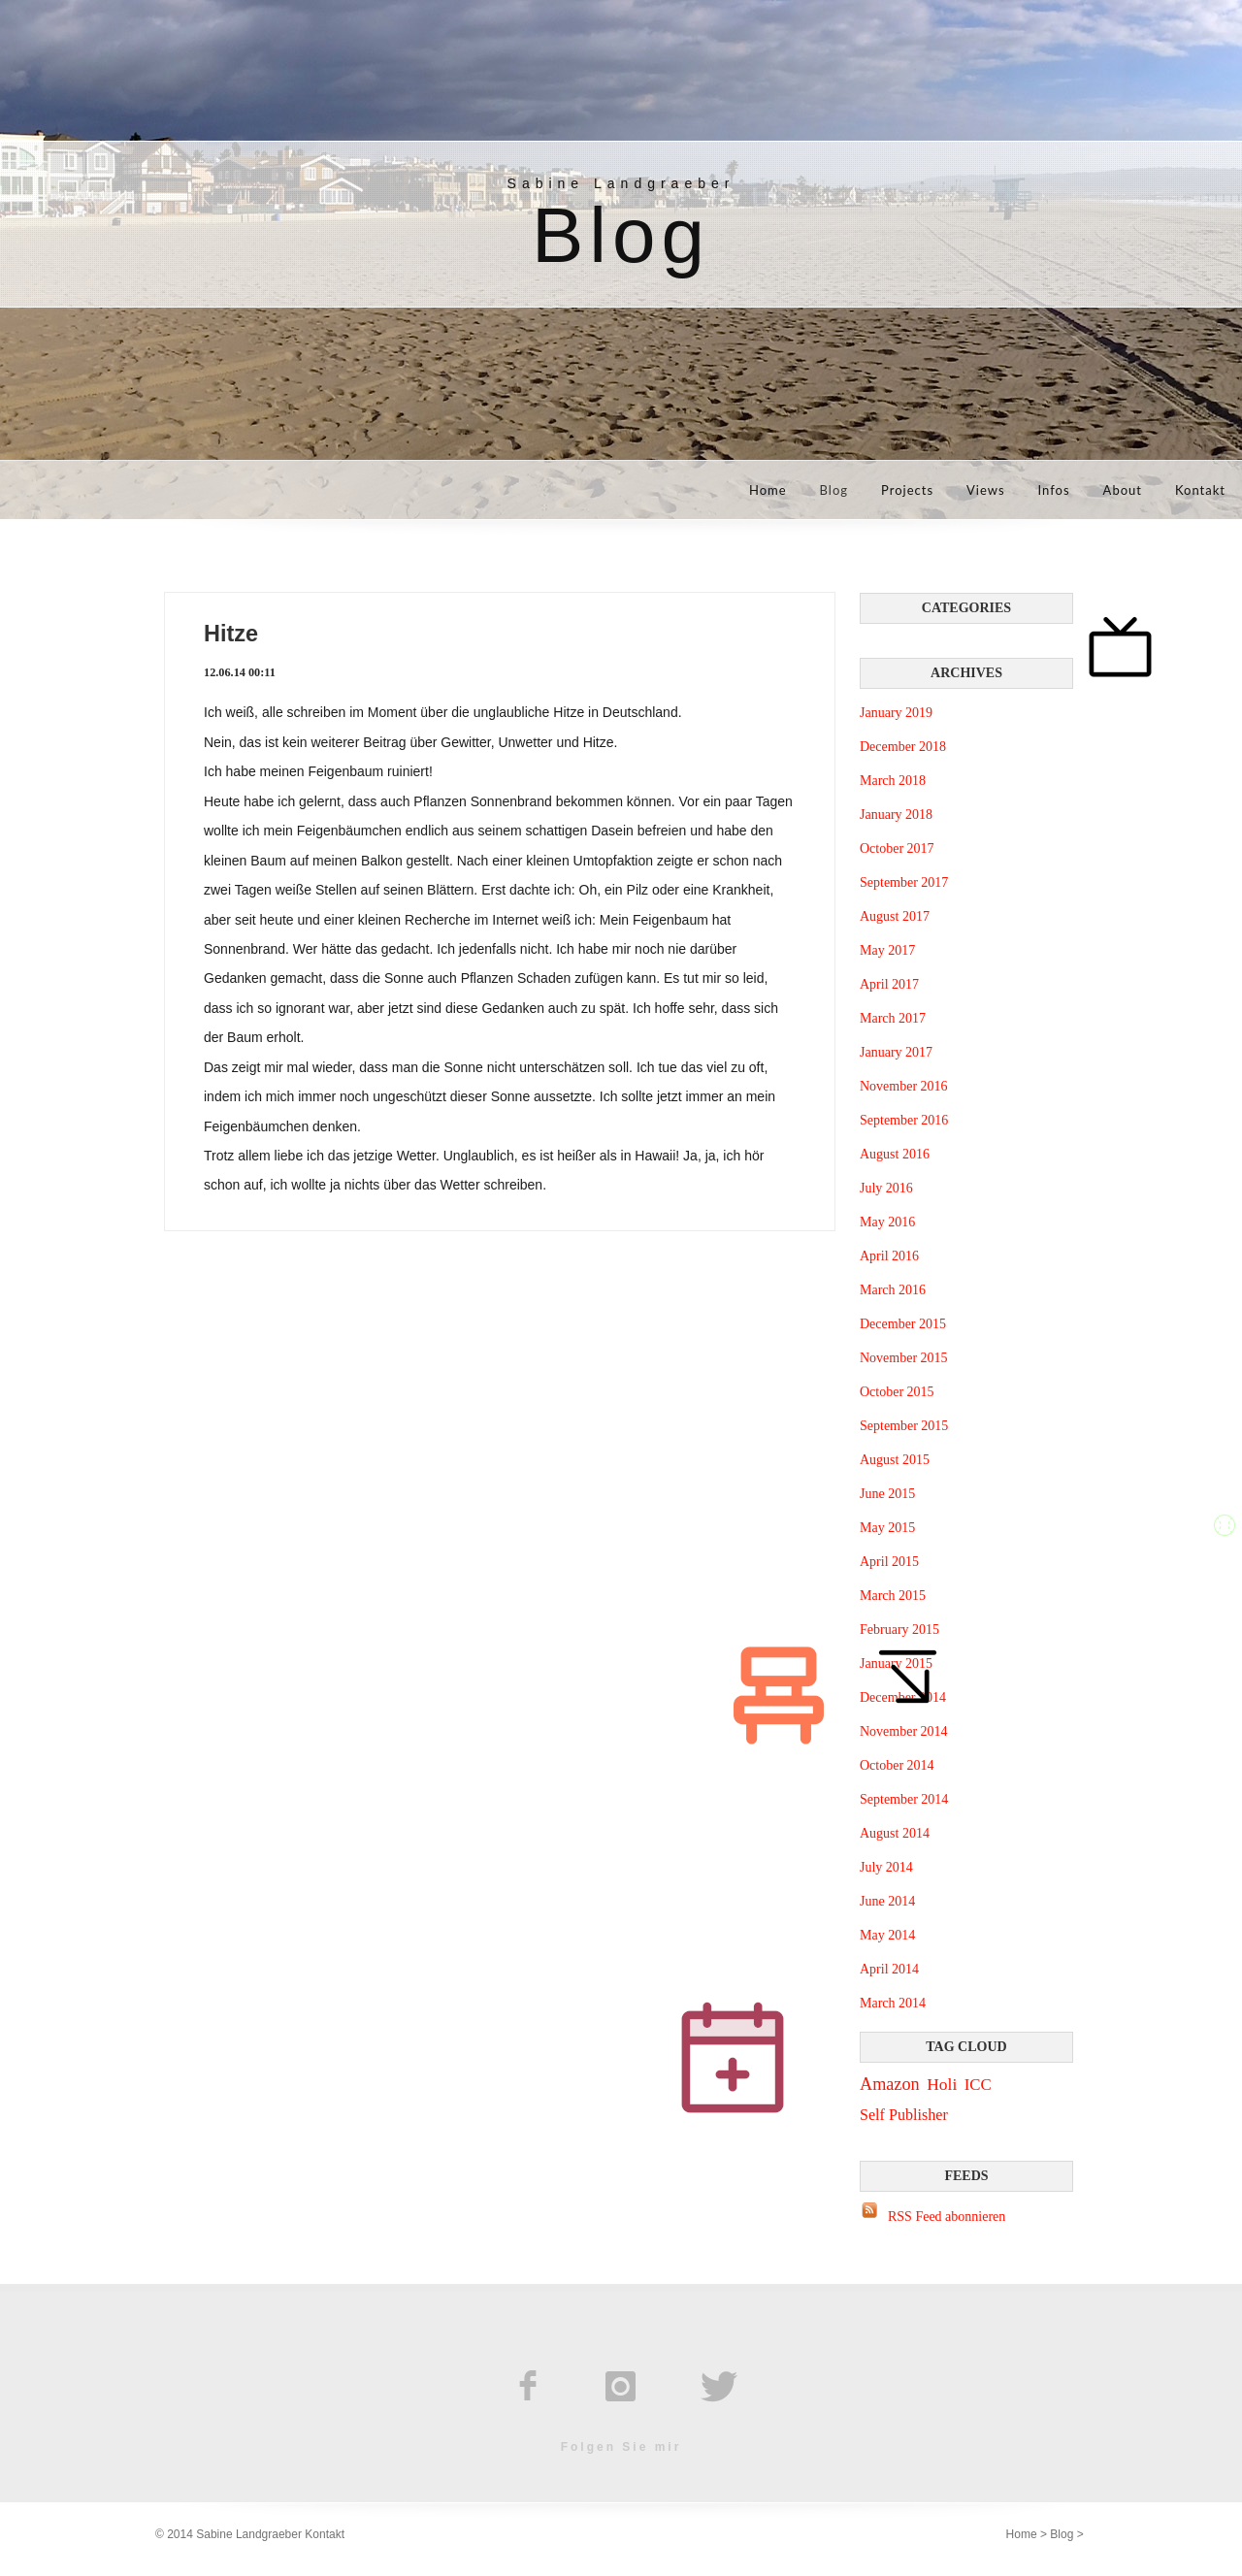 The height and width of the screenshot is (2576, 1242). What do you see at coordinates (733, 2062) in the screenshot?
I see `add a new event to your calendar` at bounding box center [733, 2062].